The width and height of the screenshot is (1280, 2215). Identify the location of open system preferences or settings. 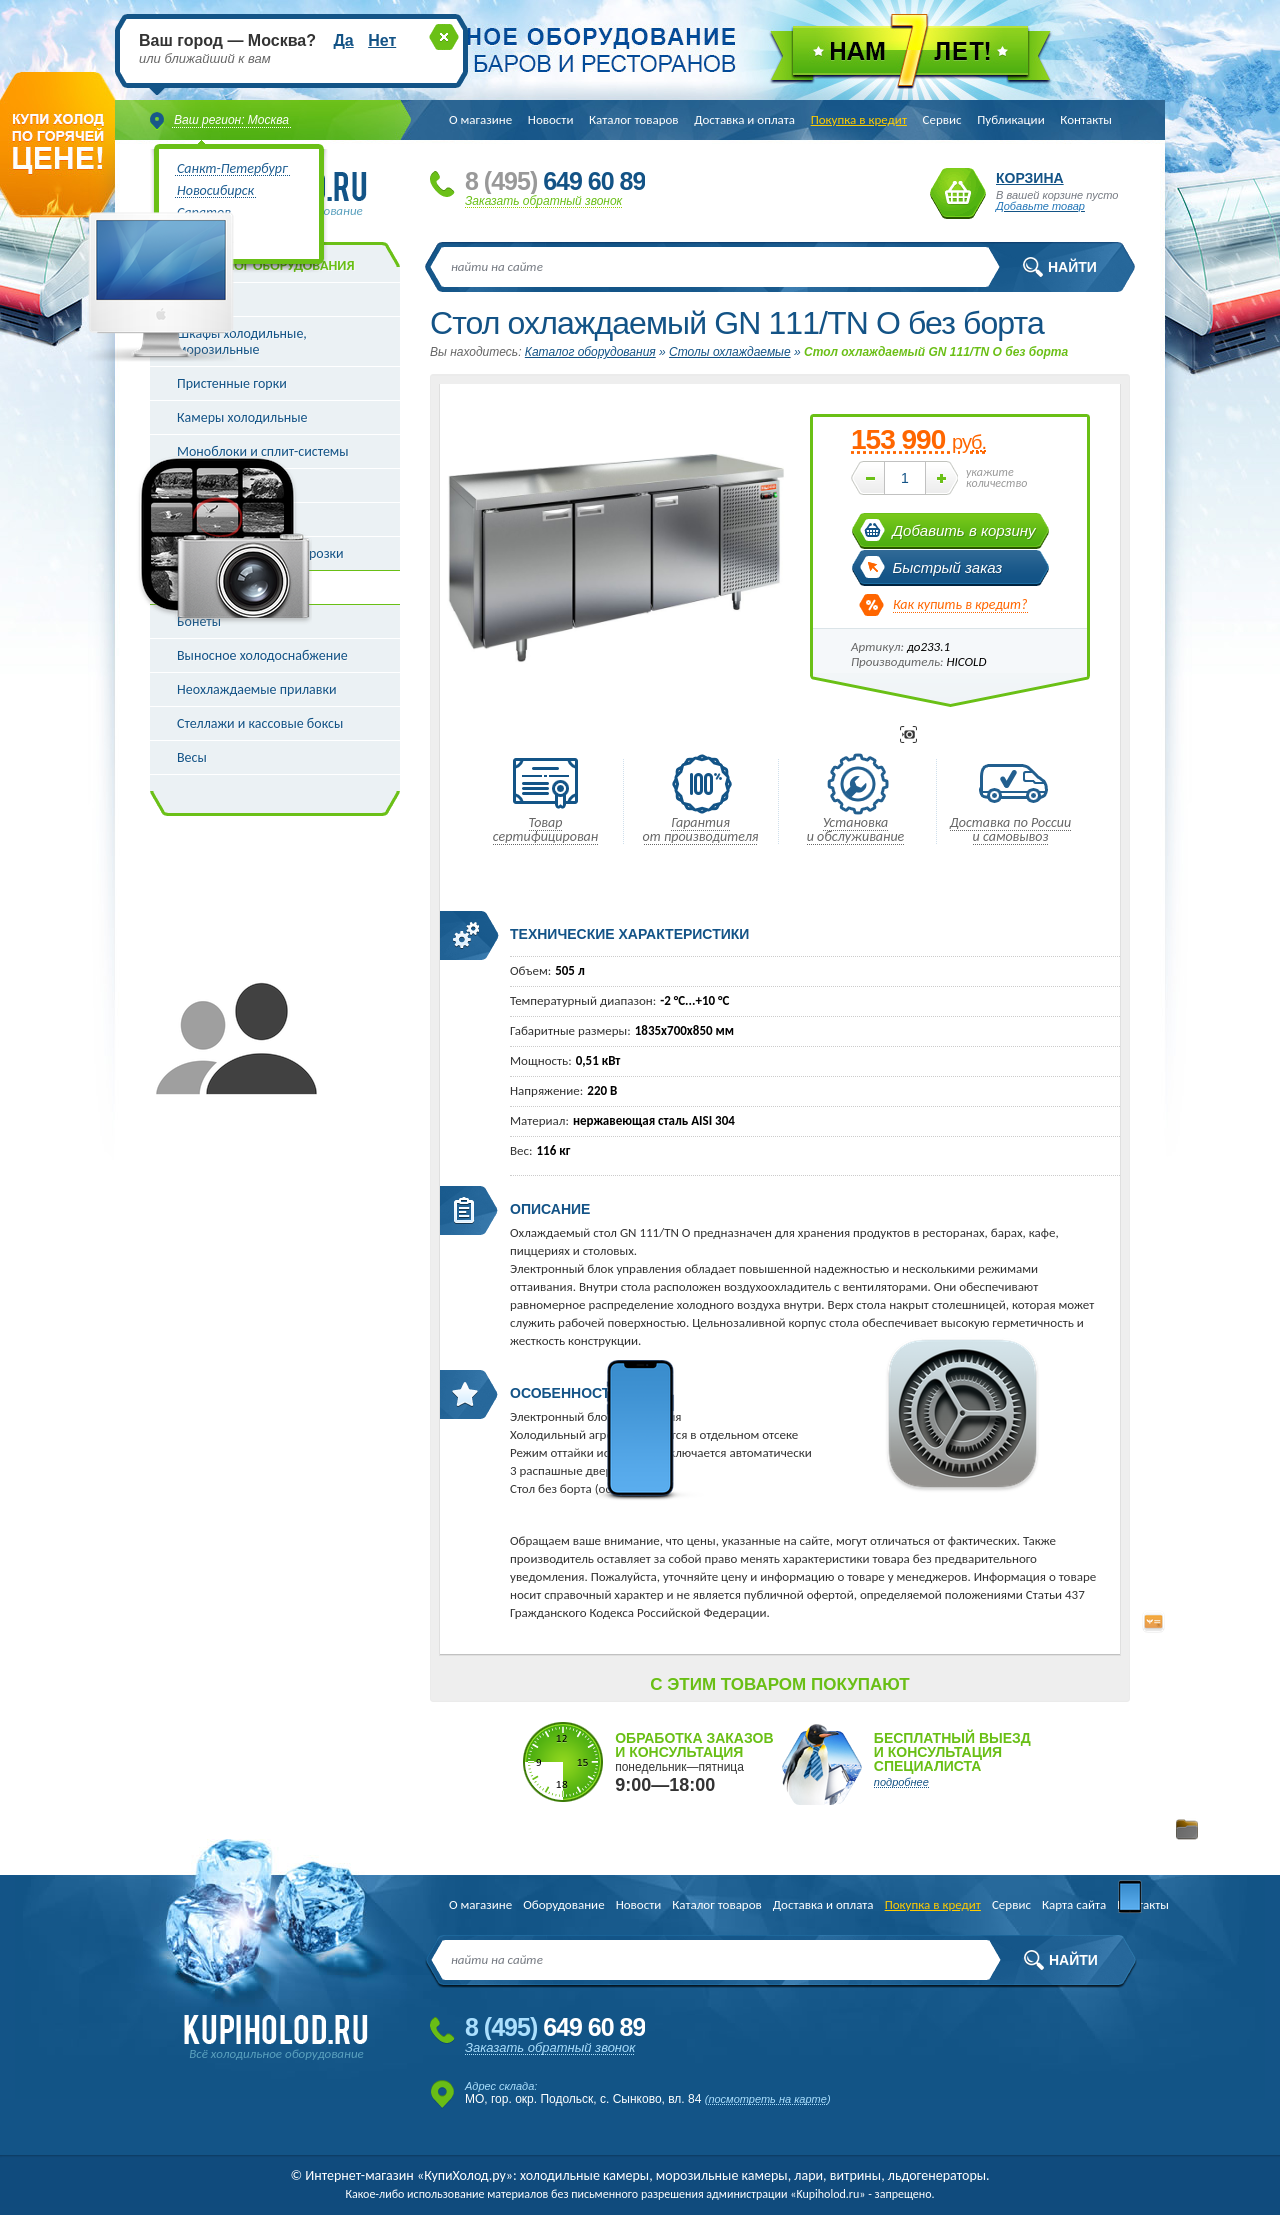
(962, 1413).